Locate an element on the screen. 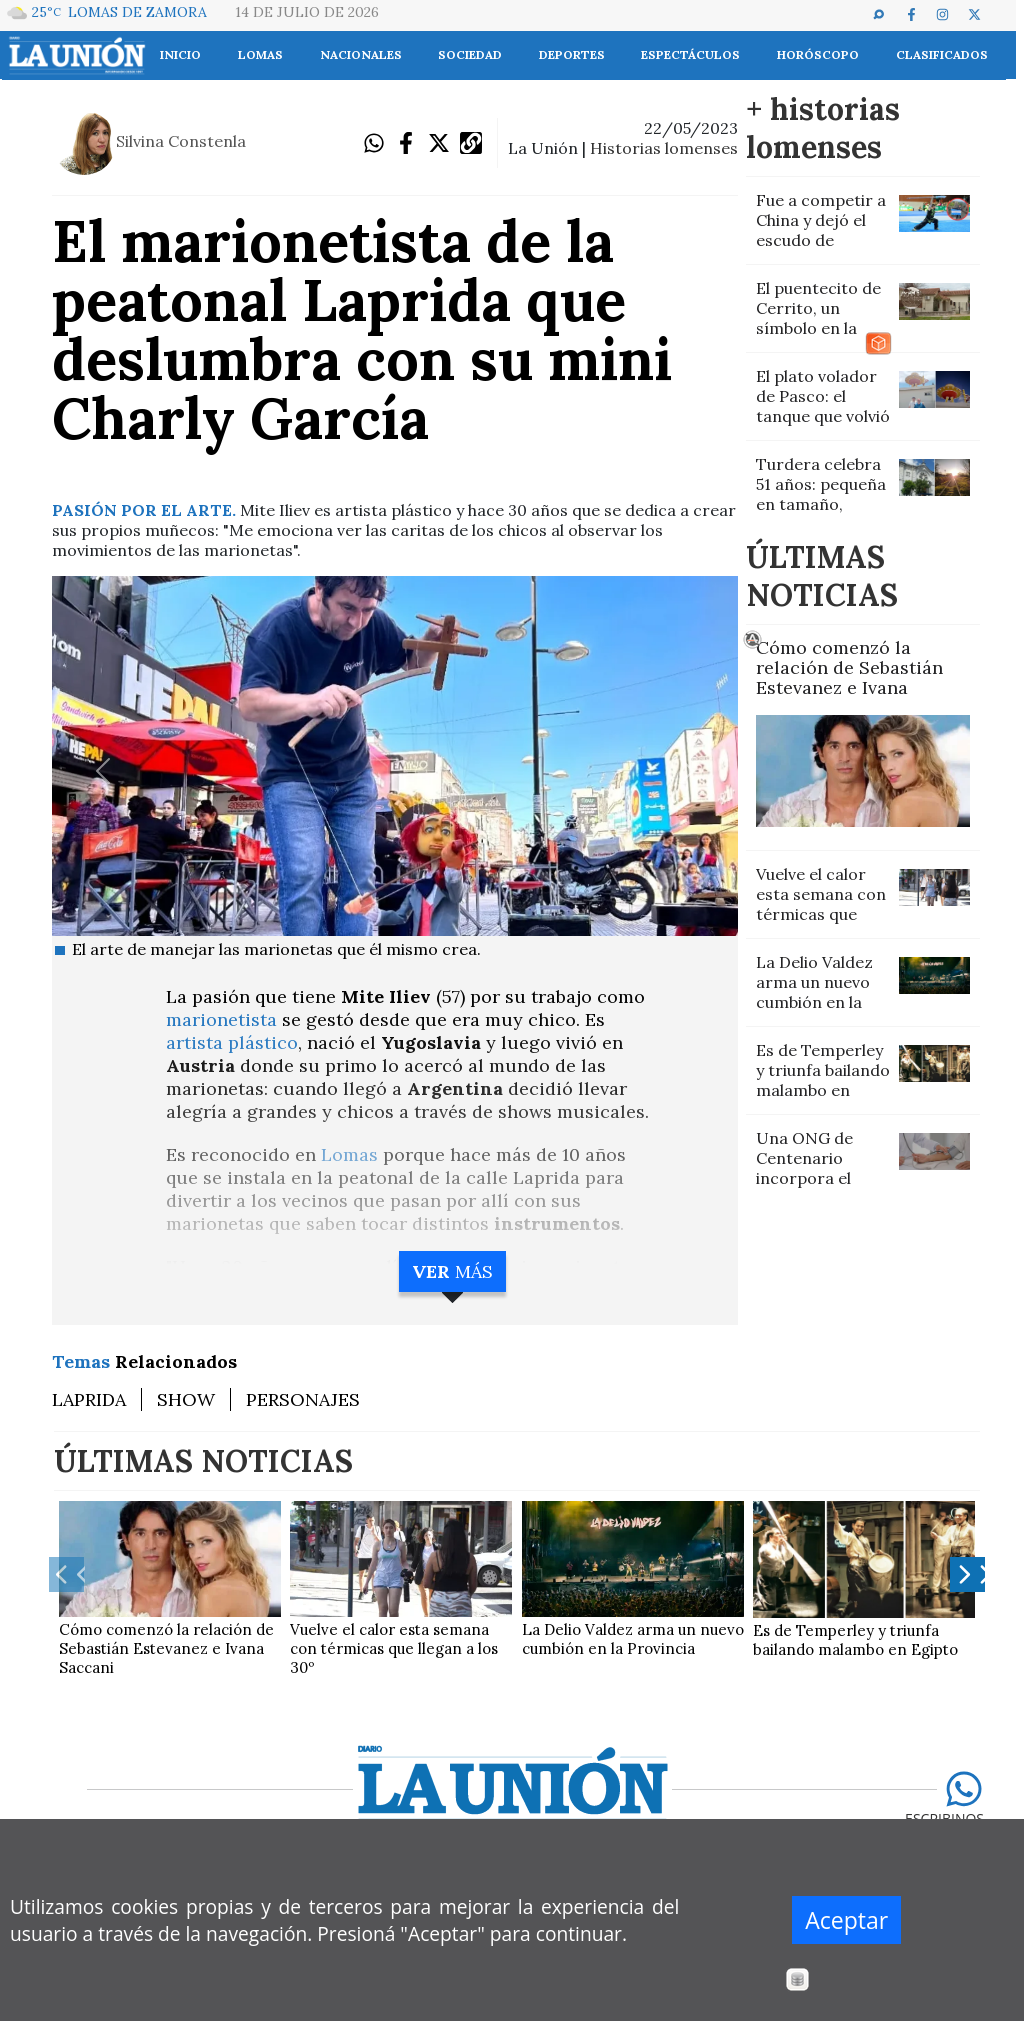 Image resolution: width=1024 pixels, height=2021 pixels. check for available software updates is located at coordinates (752, 639).